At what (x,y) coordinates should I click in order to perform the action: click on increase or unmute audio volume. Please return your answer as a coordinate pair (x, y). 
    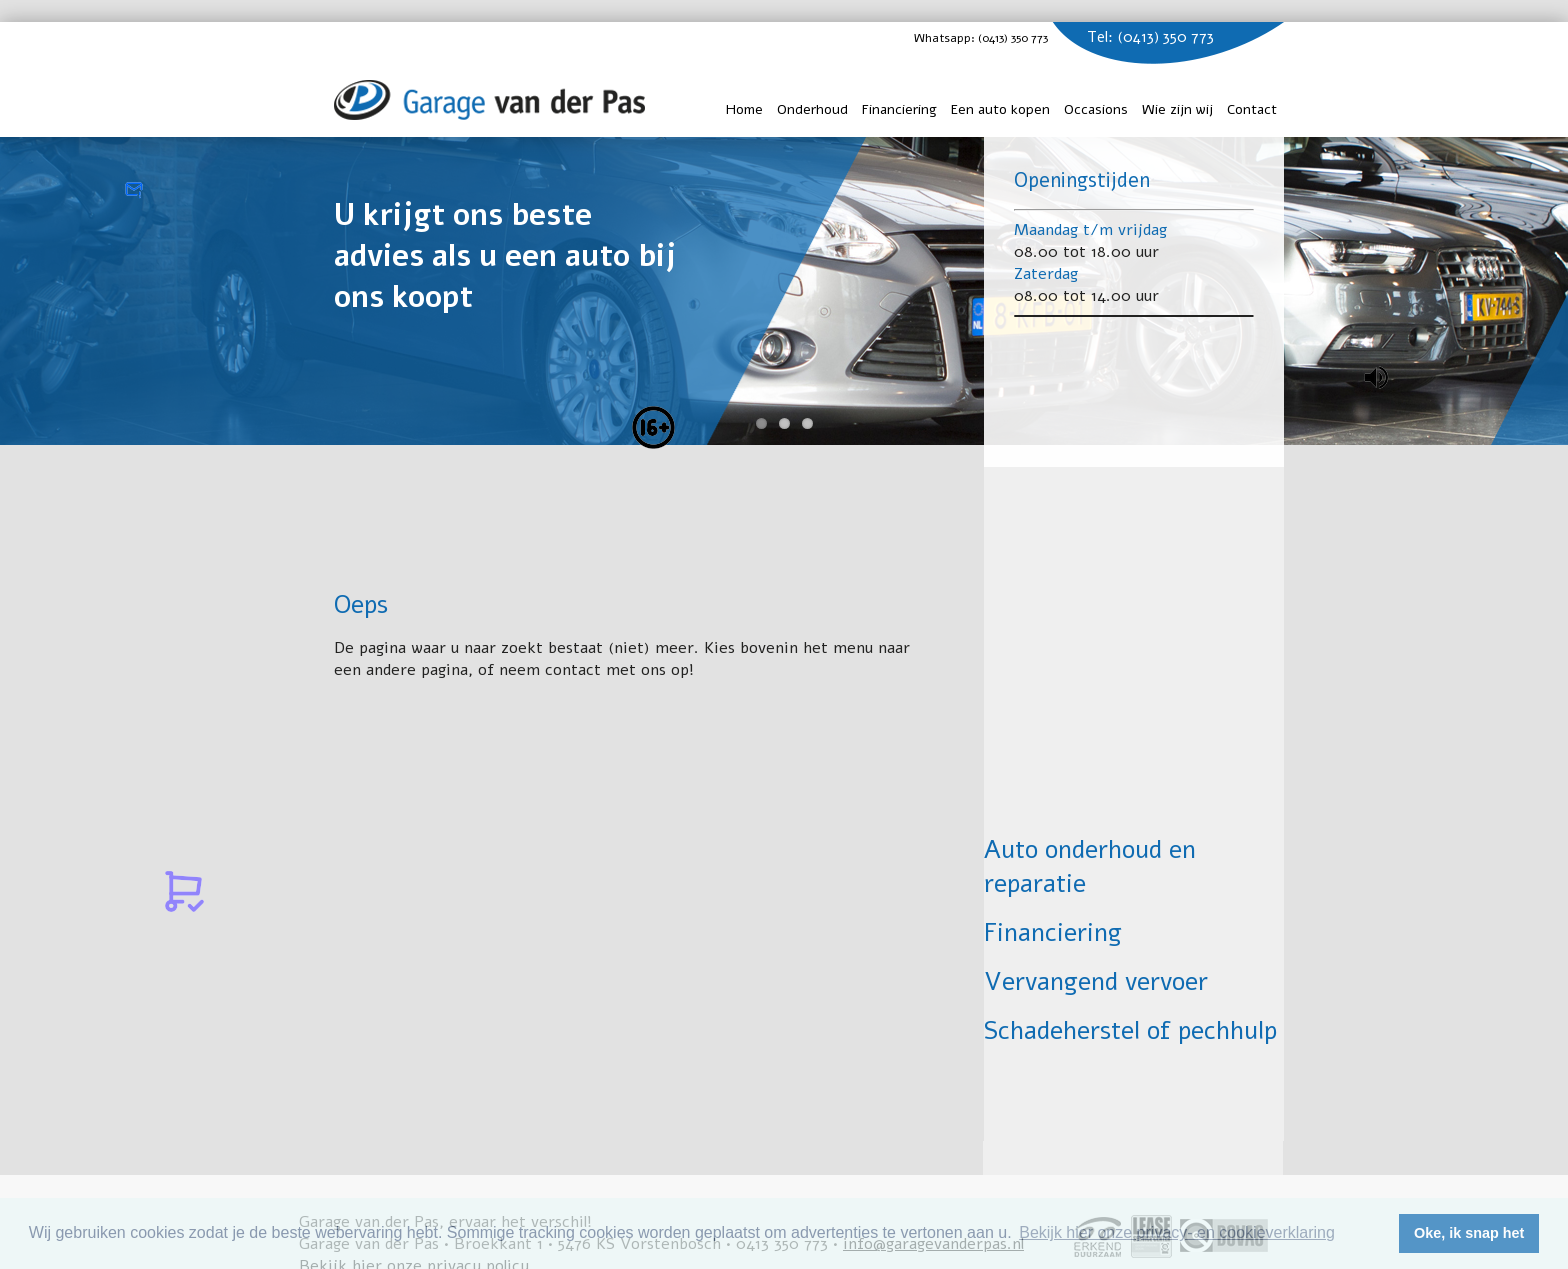
    Looking at the image, I should click on (1376, 377).